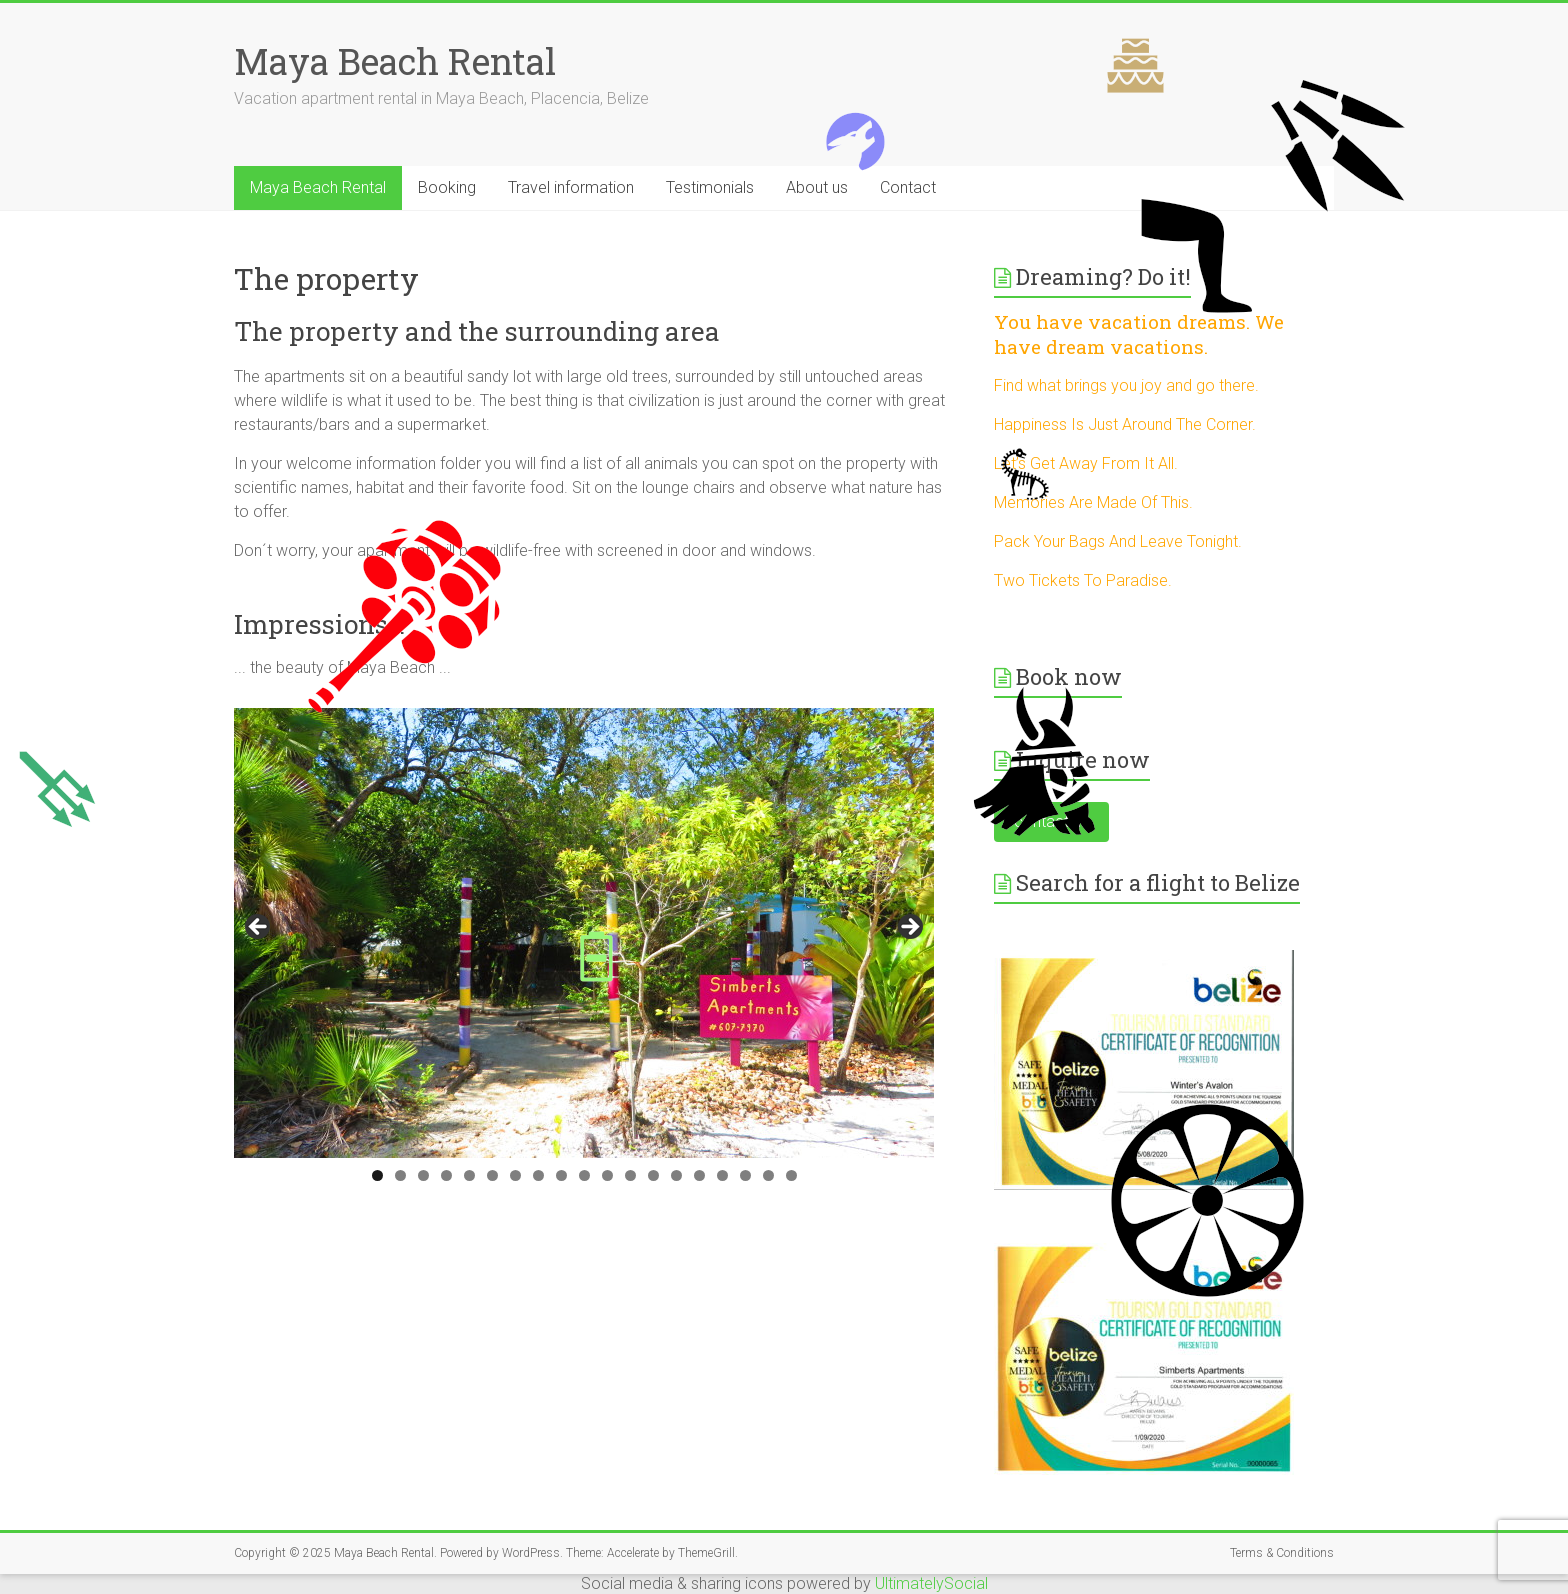 This screenshot has height=1594, width=1568. Describe the element at coordinates (1024, 474) in the screenshot. I see `view dinosaur exhibit or paleontology section` at that location.